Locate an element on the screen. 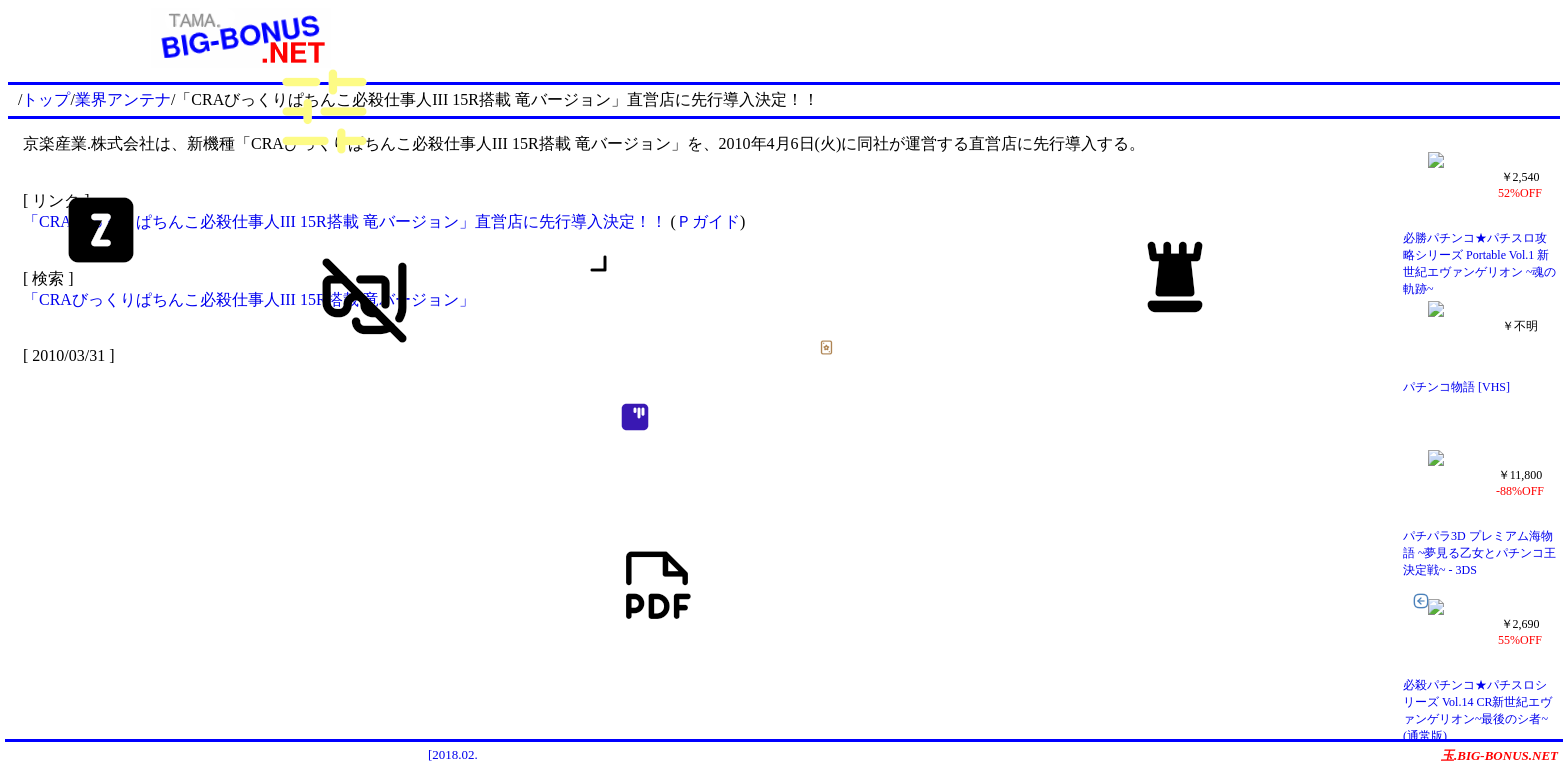 The width and height of the screenshot is (1568, 770). adjust settings or preferences is located at coordinates (324, 111).